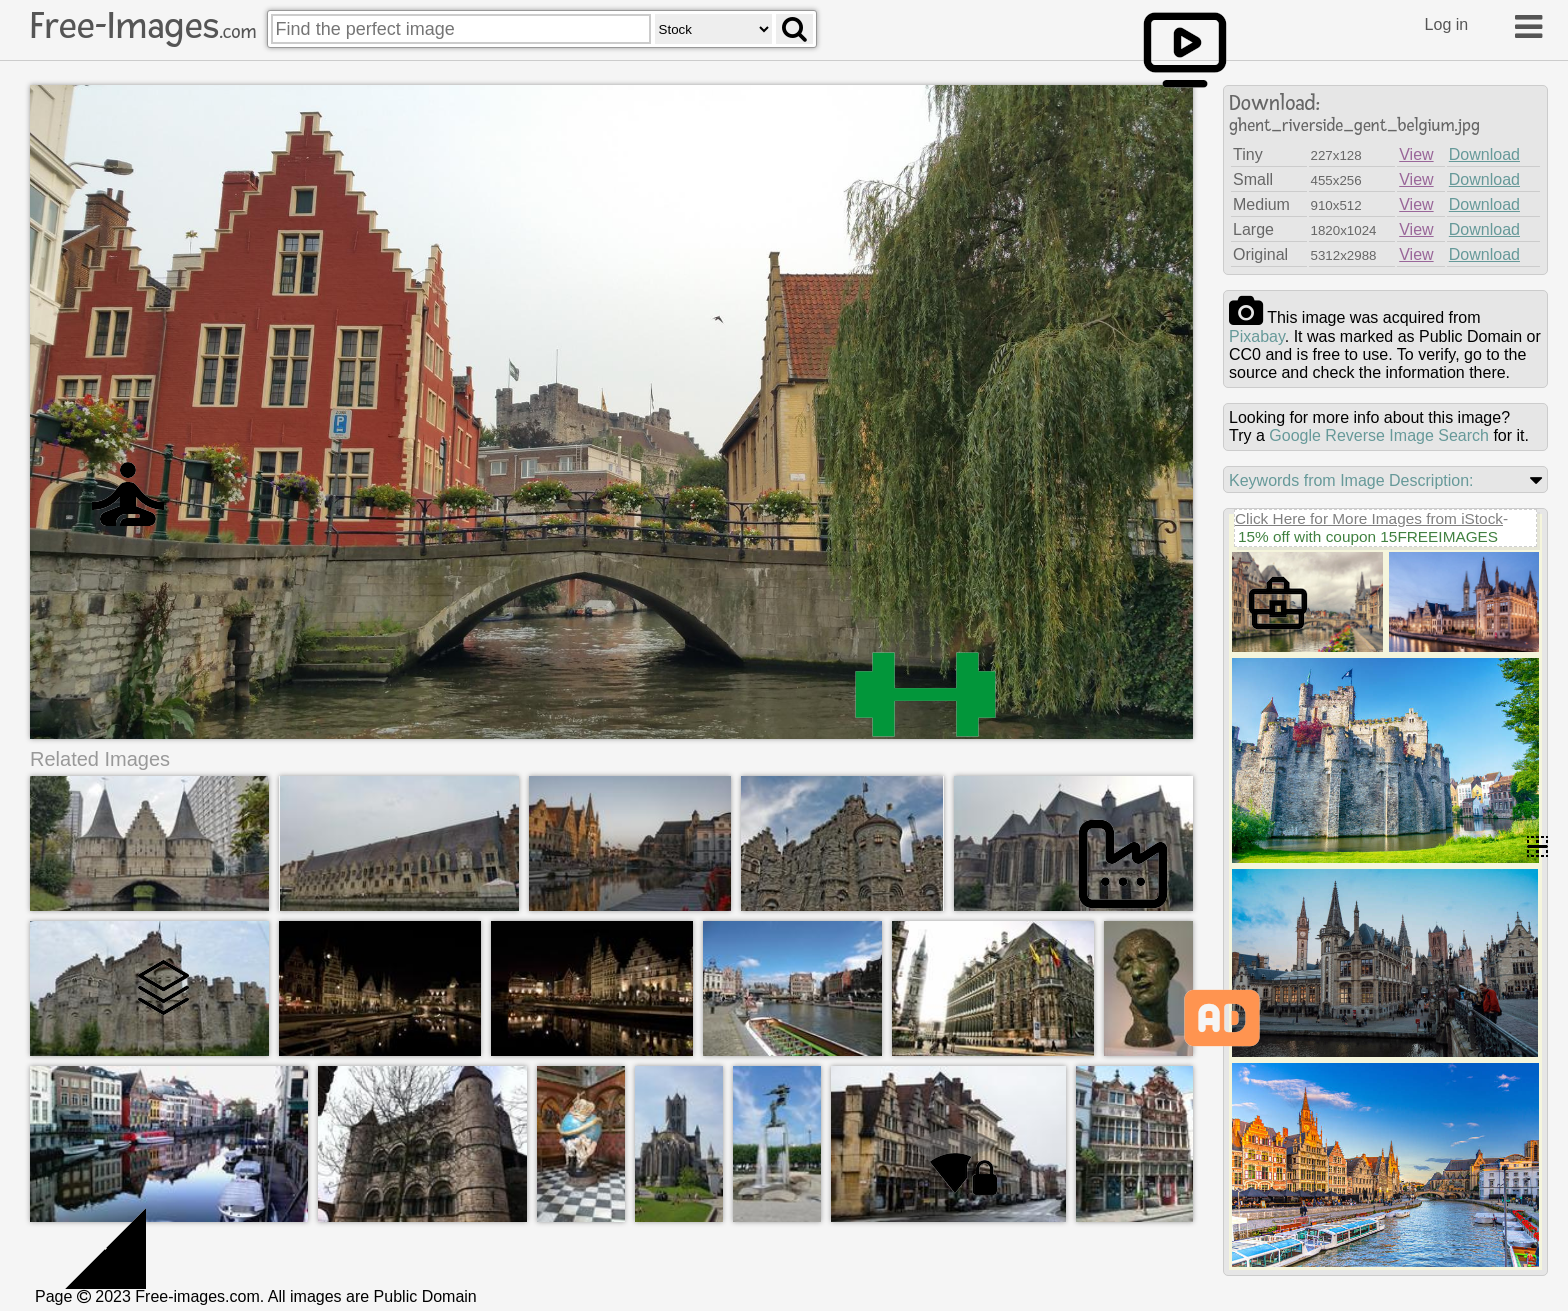  I want to click on indicates full cellular signal strength, so click(105, 1248).